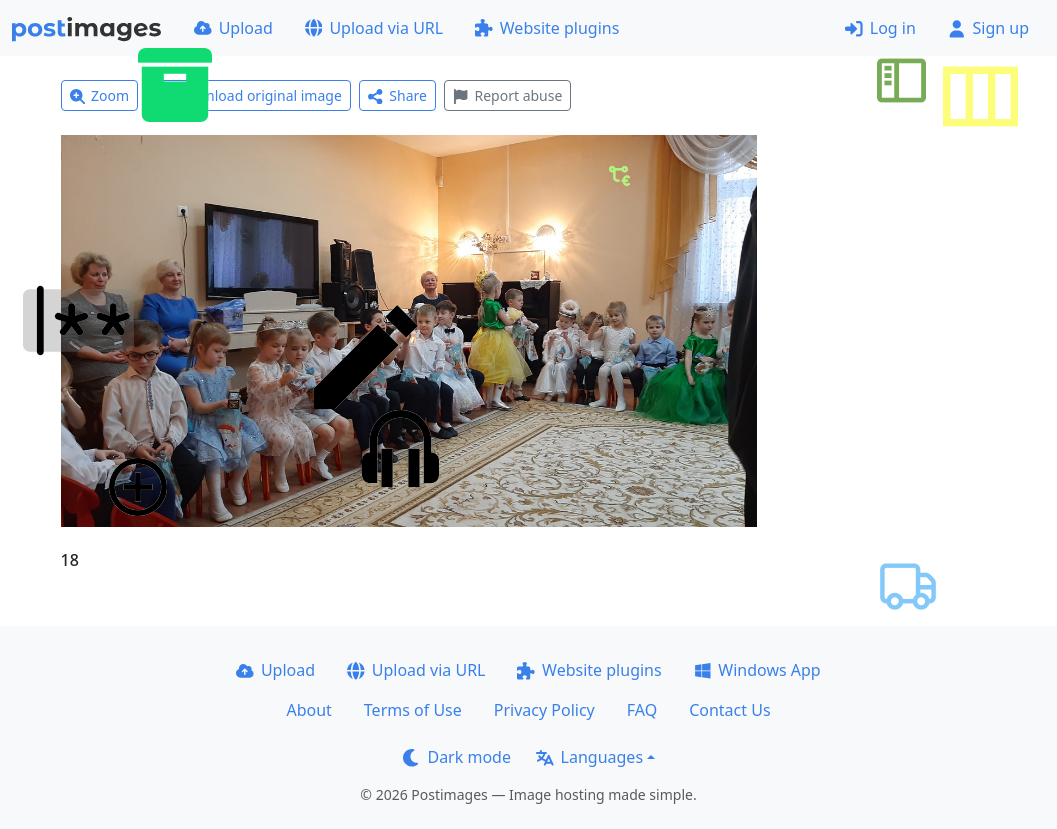  What do you see at coordinates (619, 176) in the screenshot?
I see `view euro currency transactions` at bounding box center [619, 176].